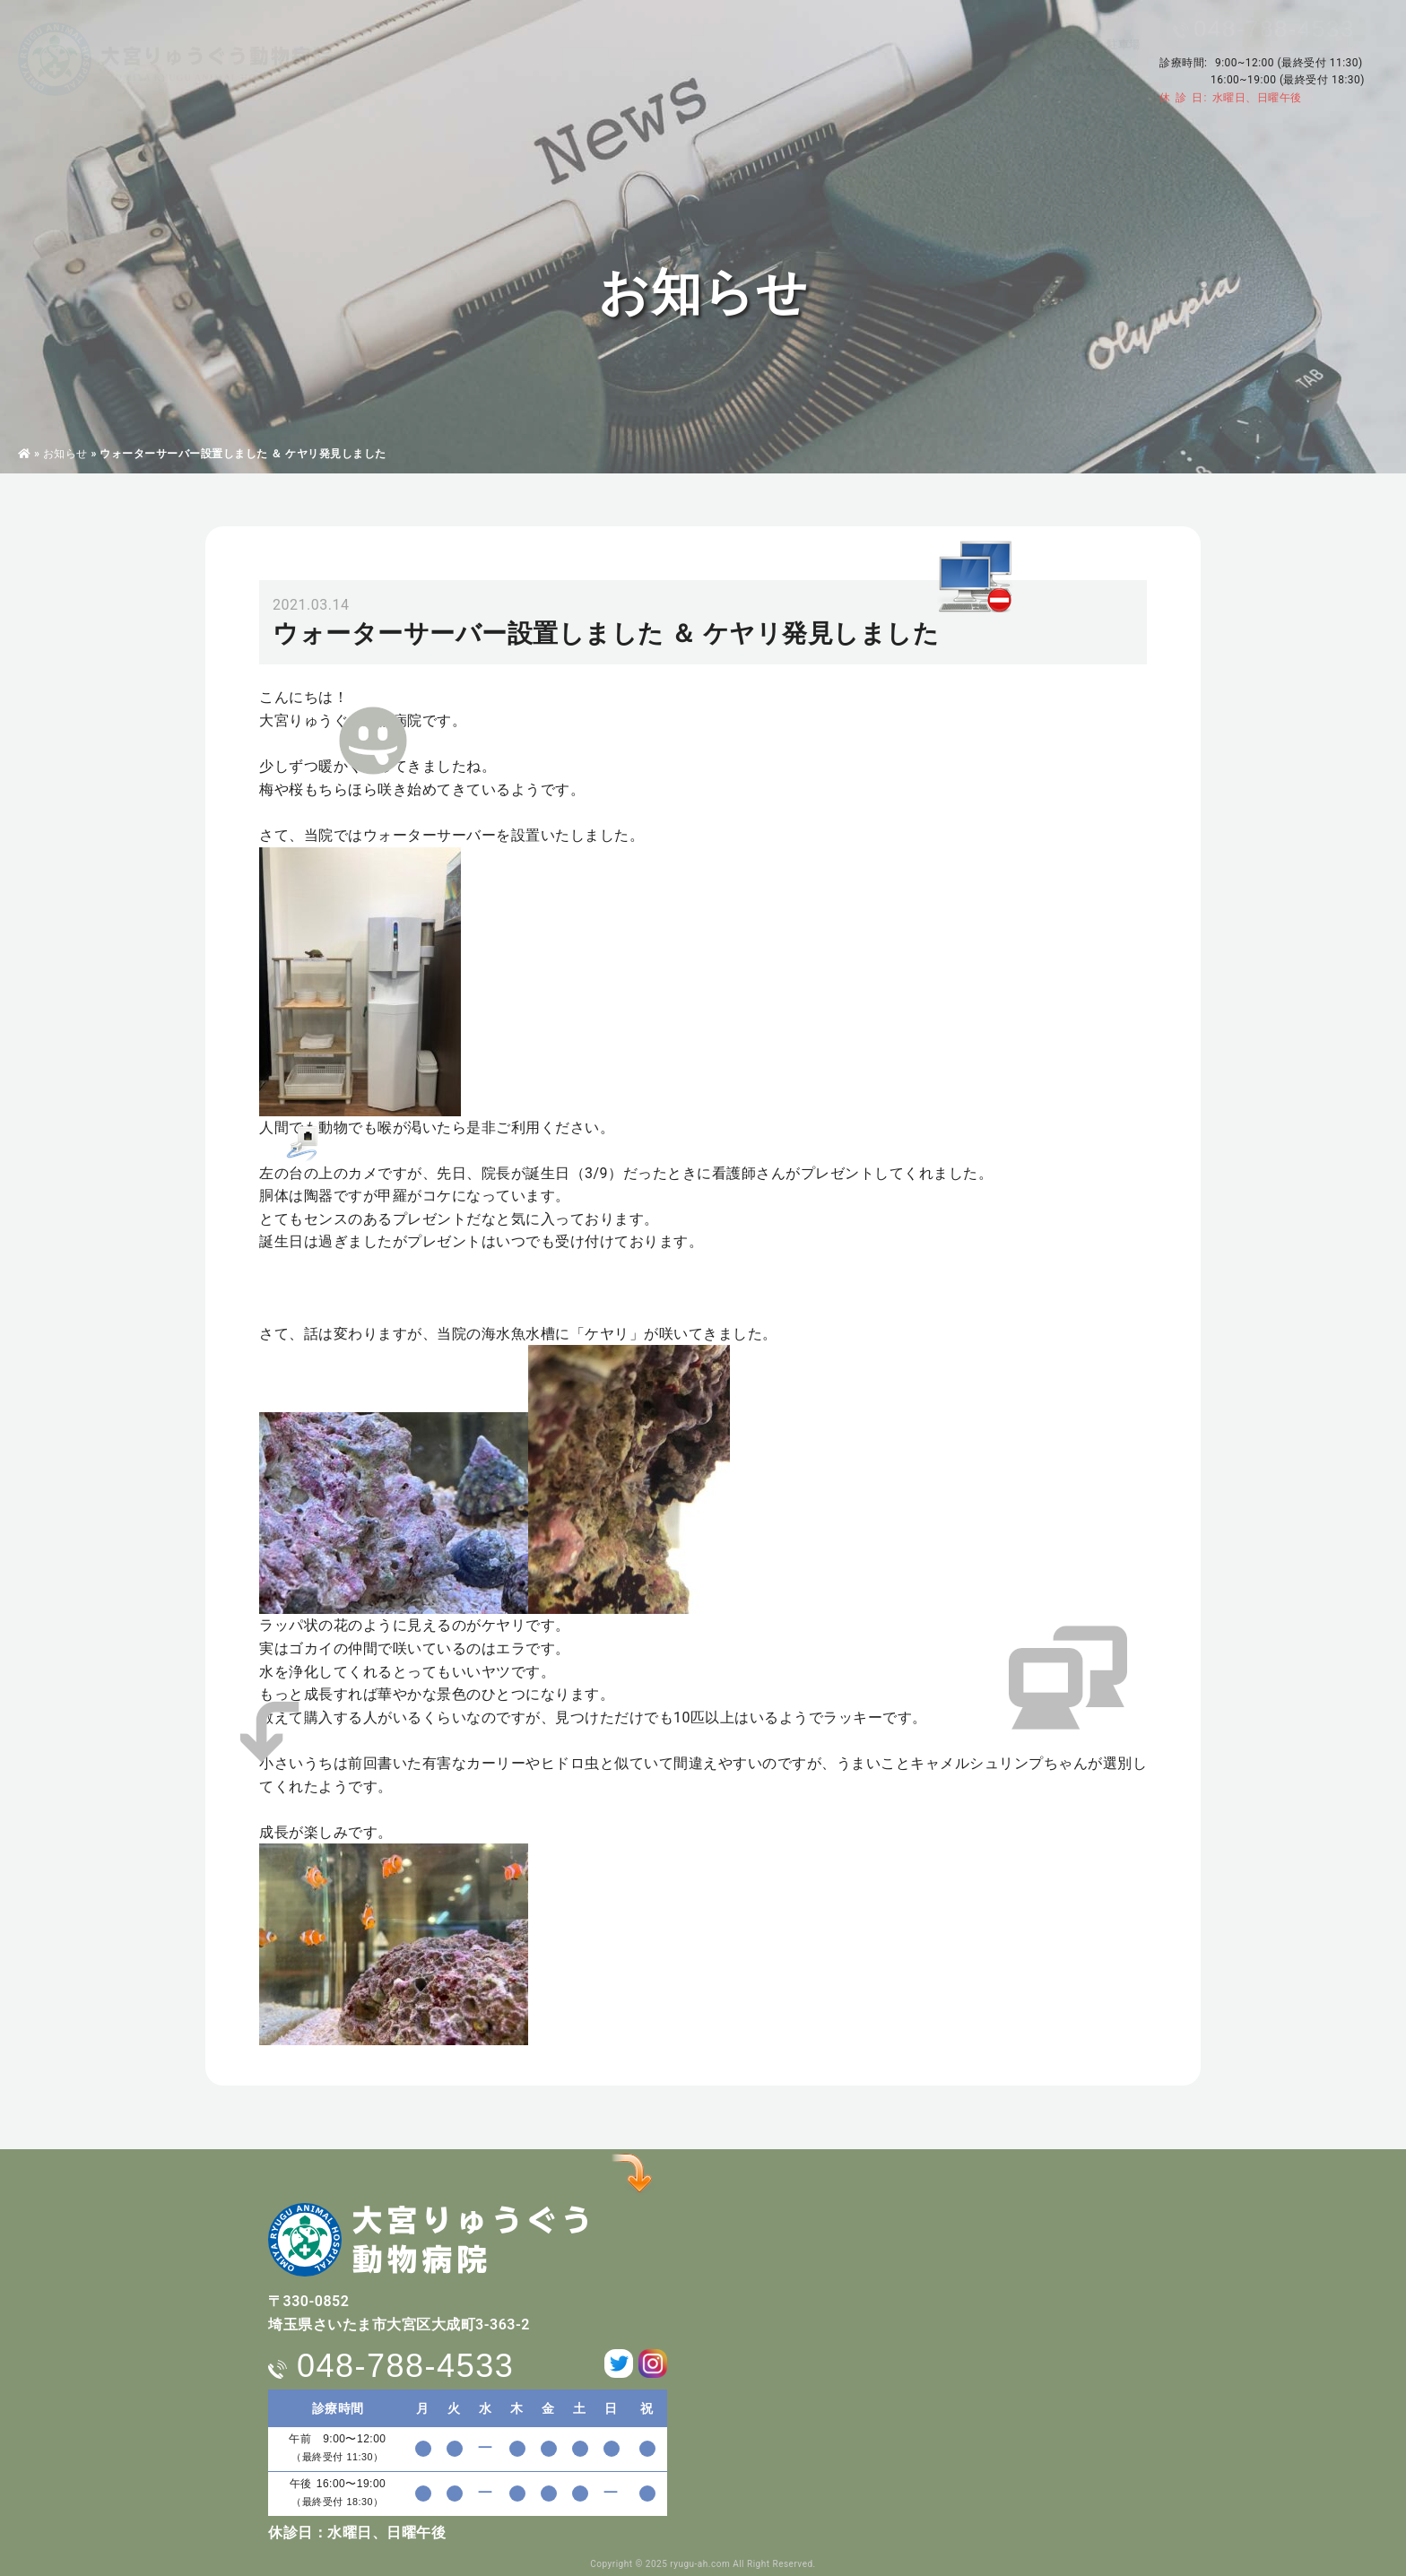  Describe the element at coordinates (303, 1144) in the screenshot. I see `indicates wired network connection is disconnected` at that location.